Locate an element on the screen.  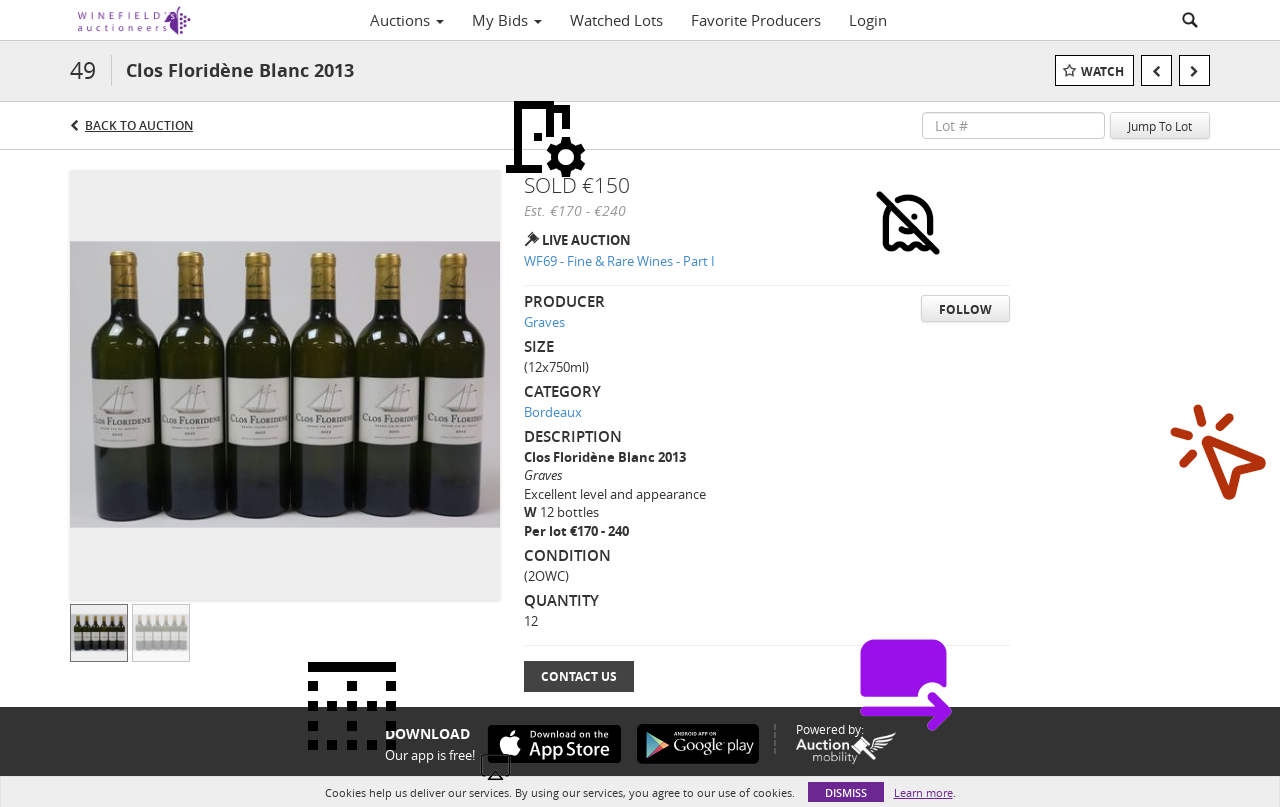
apply border to top edge of cell or table is located at coordinates (352, 706).